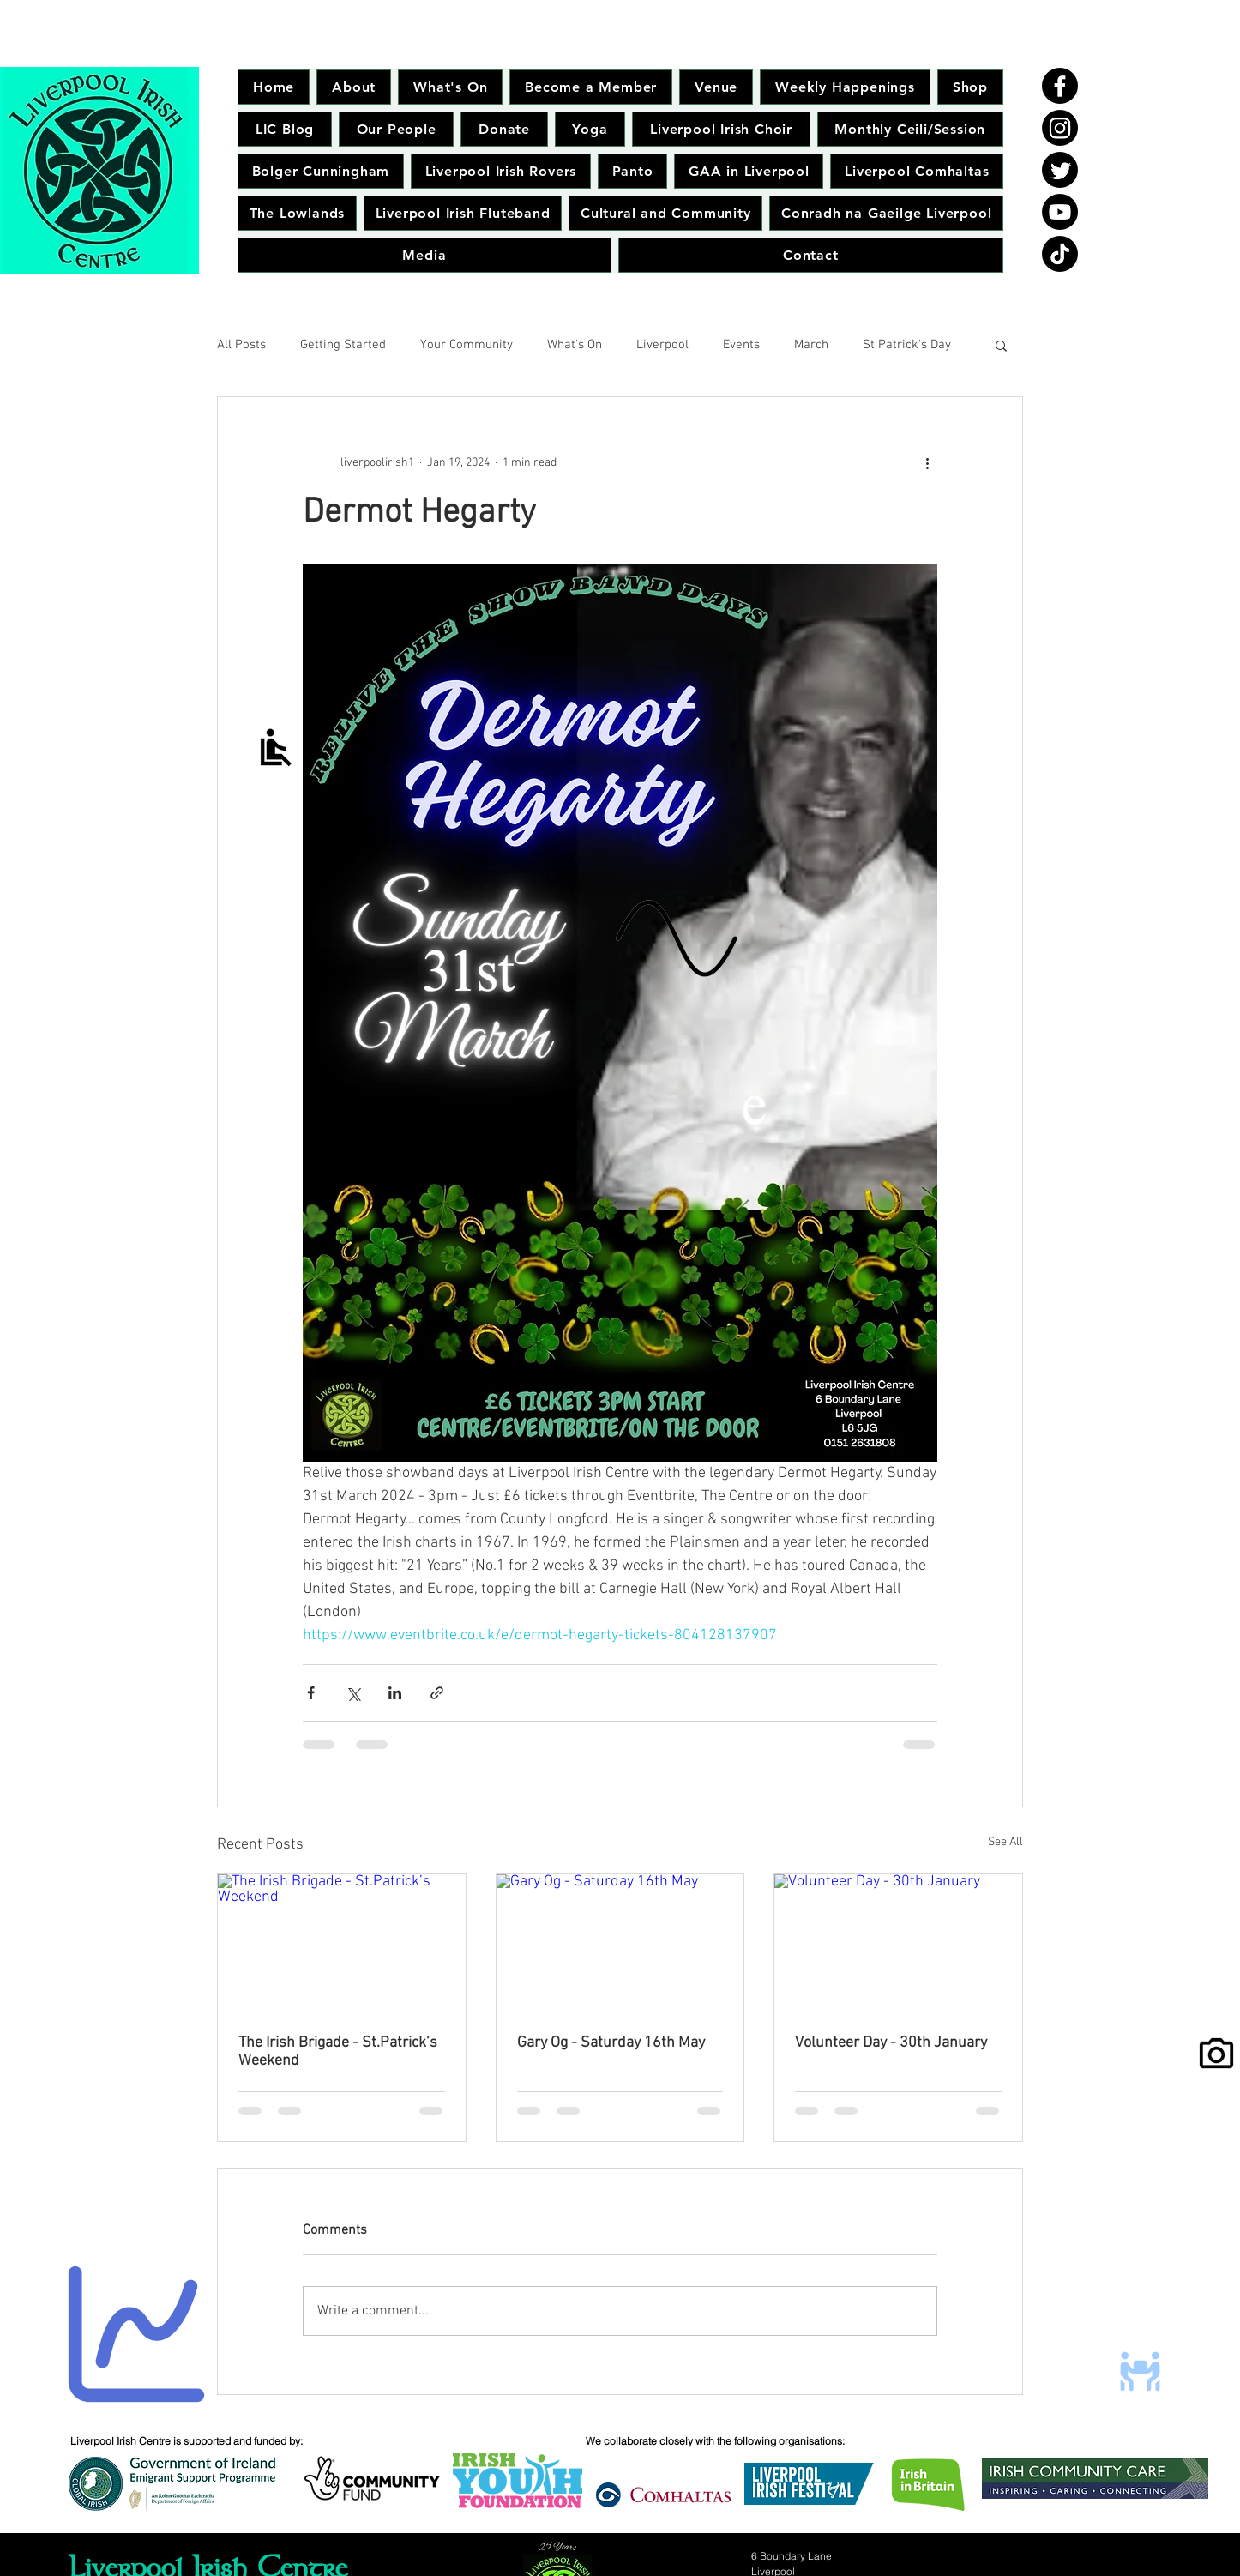 The image size is (1240, 2576). I want to click on team collaboration or shared task, so click(1140, 2371).